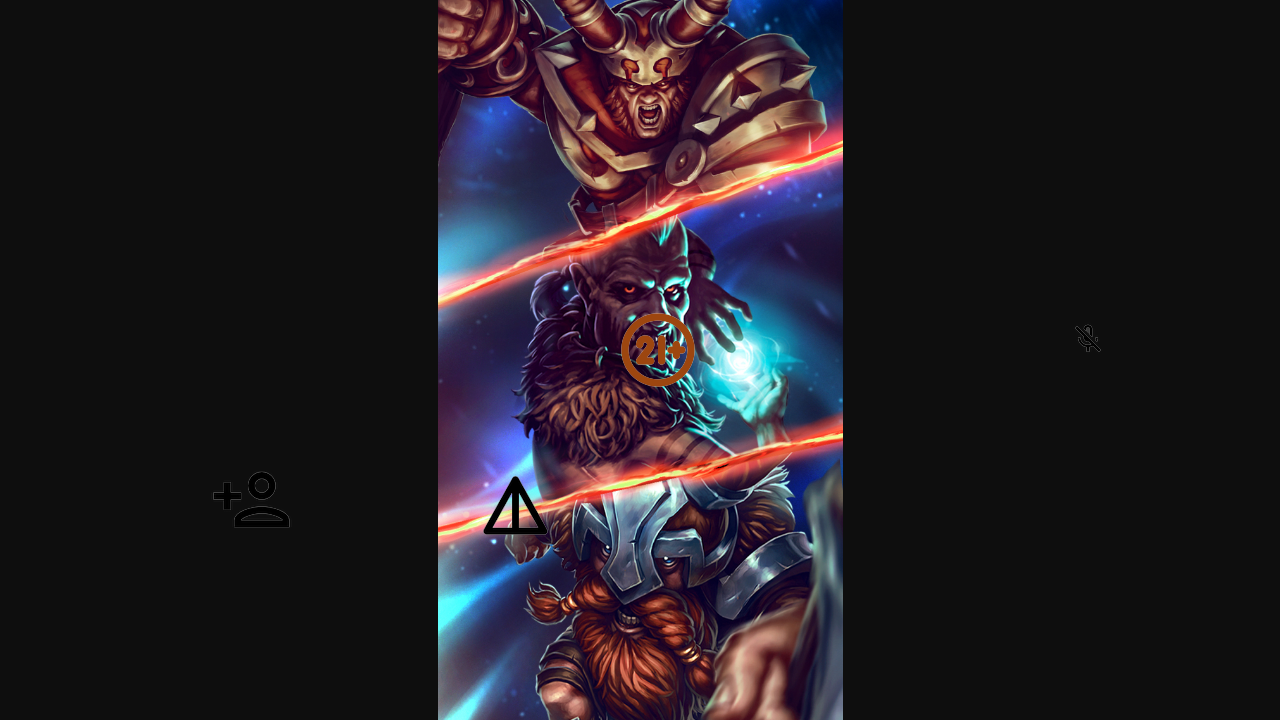 This screenshot has height=720, width=1280. I want to click on view image details or metadata, so click(515, 503).